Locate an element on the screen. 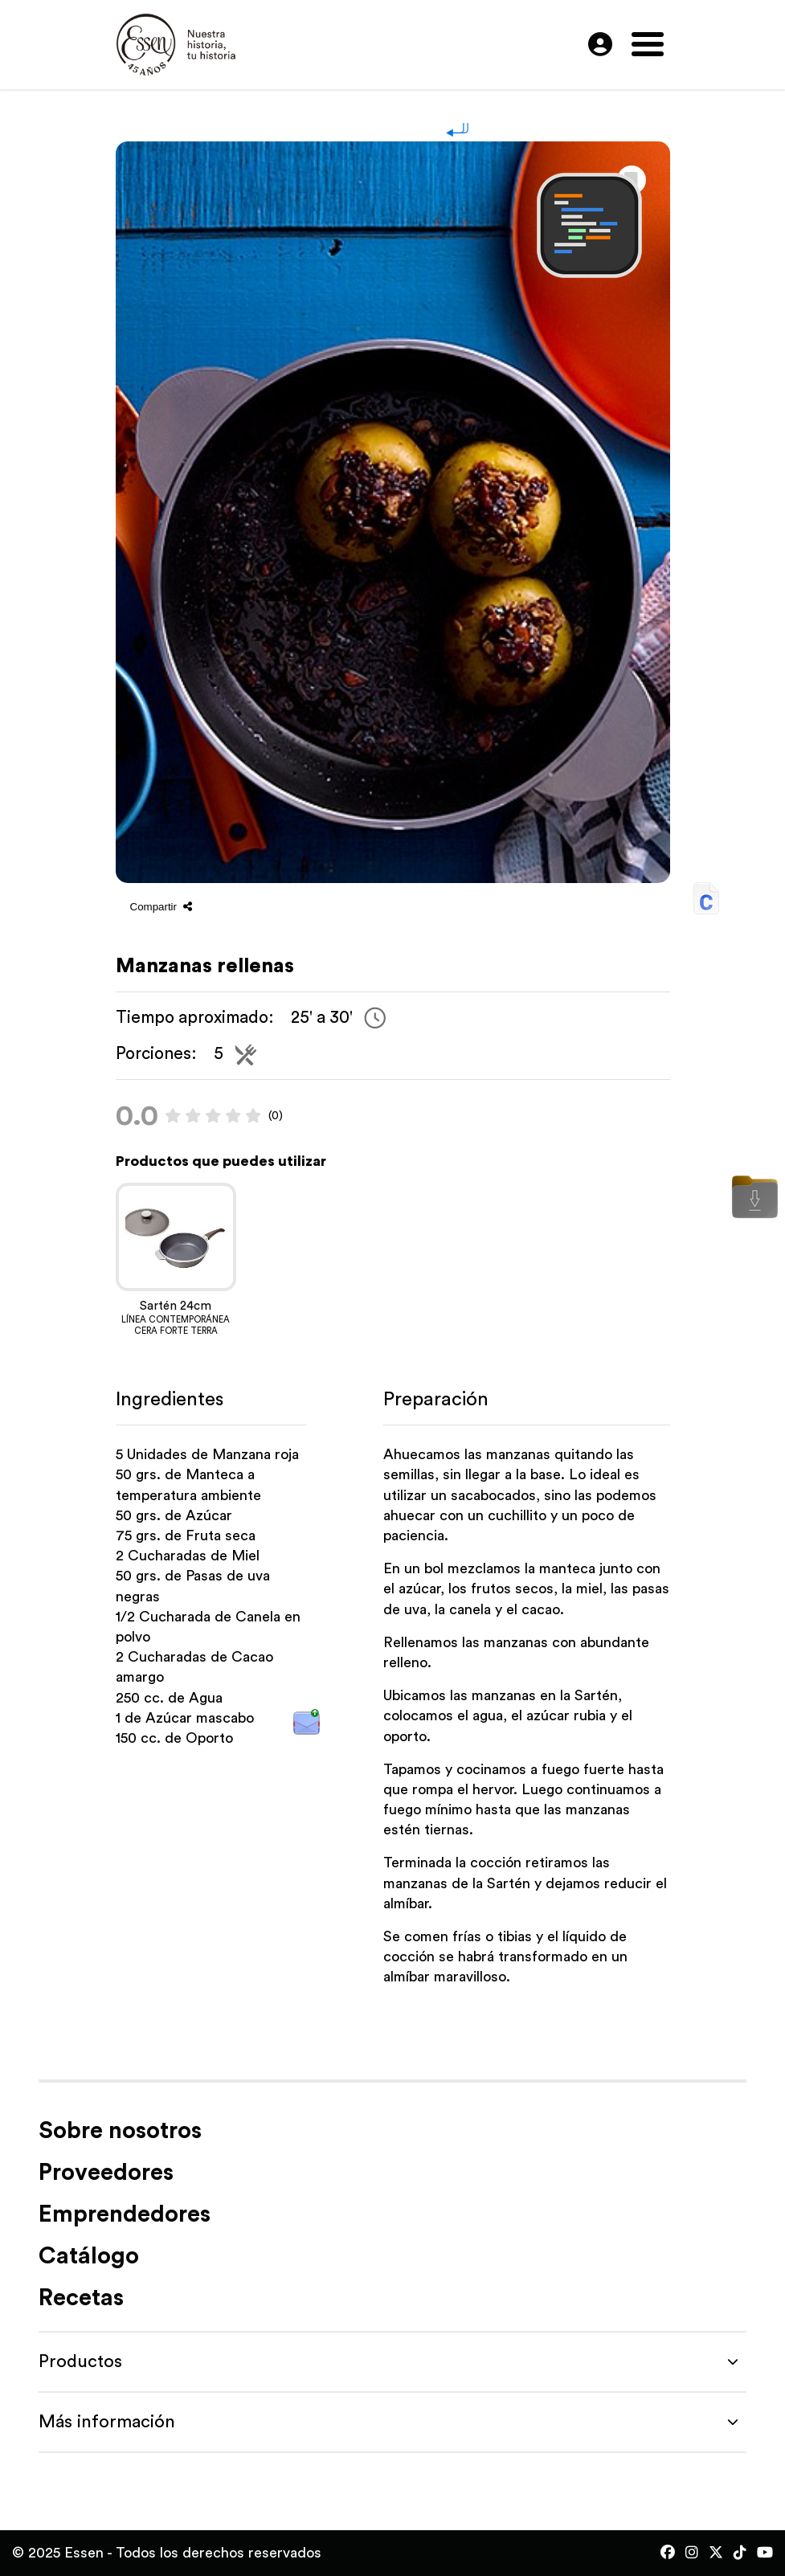  open downloads folder is located at coordinates (754, 1196).